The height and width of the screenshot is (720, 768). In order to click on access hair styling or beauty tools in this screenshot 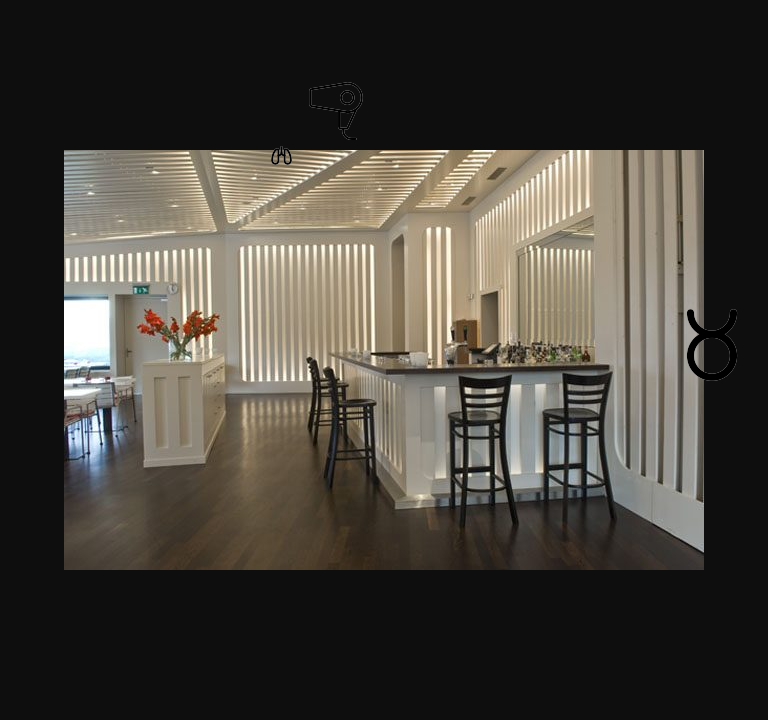, I will do `click(337, 108)`.